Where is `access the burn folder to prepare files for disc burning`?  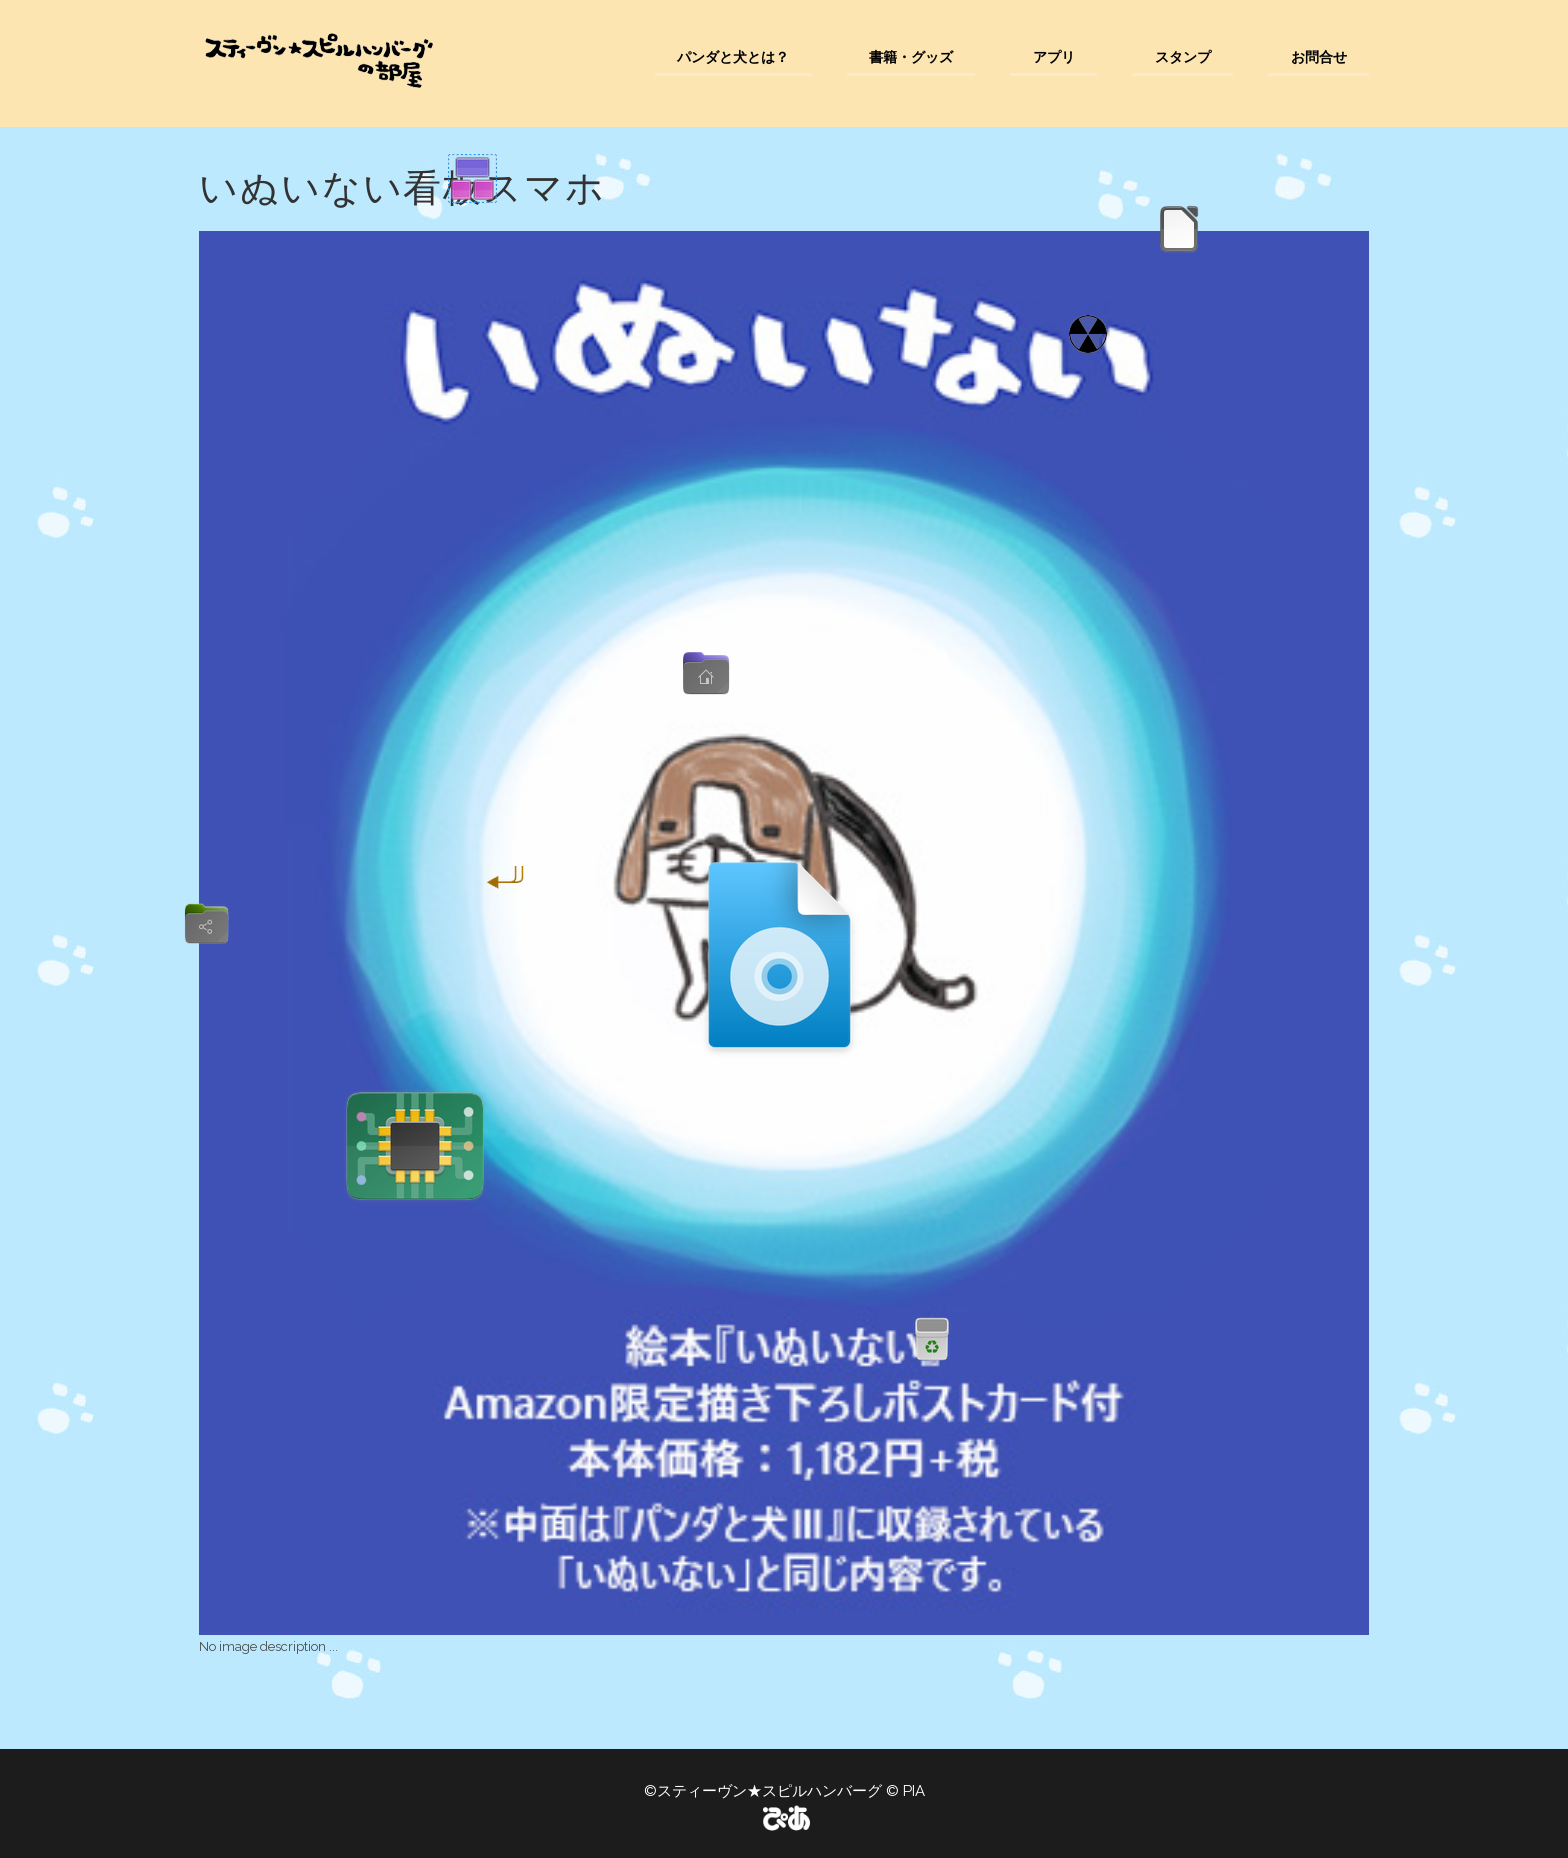
access the burn folder to prepare files for disc burning is located at coordinates (1088, 334).